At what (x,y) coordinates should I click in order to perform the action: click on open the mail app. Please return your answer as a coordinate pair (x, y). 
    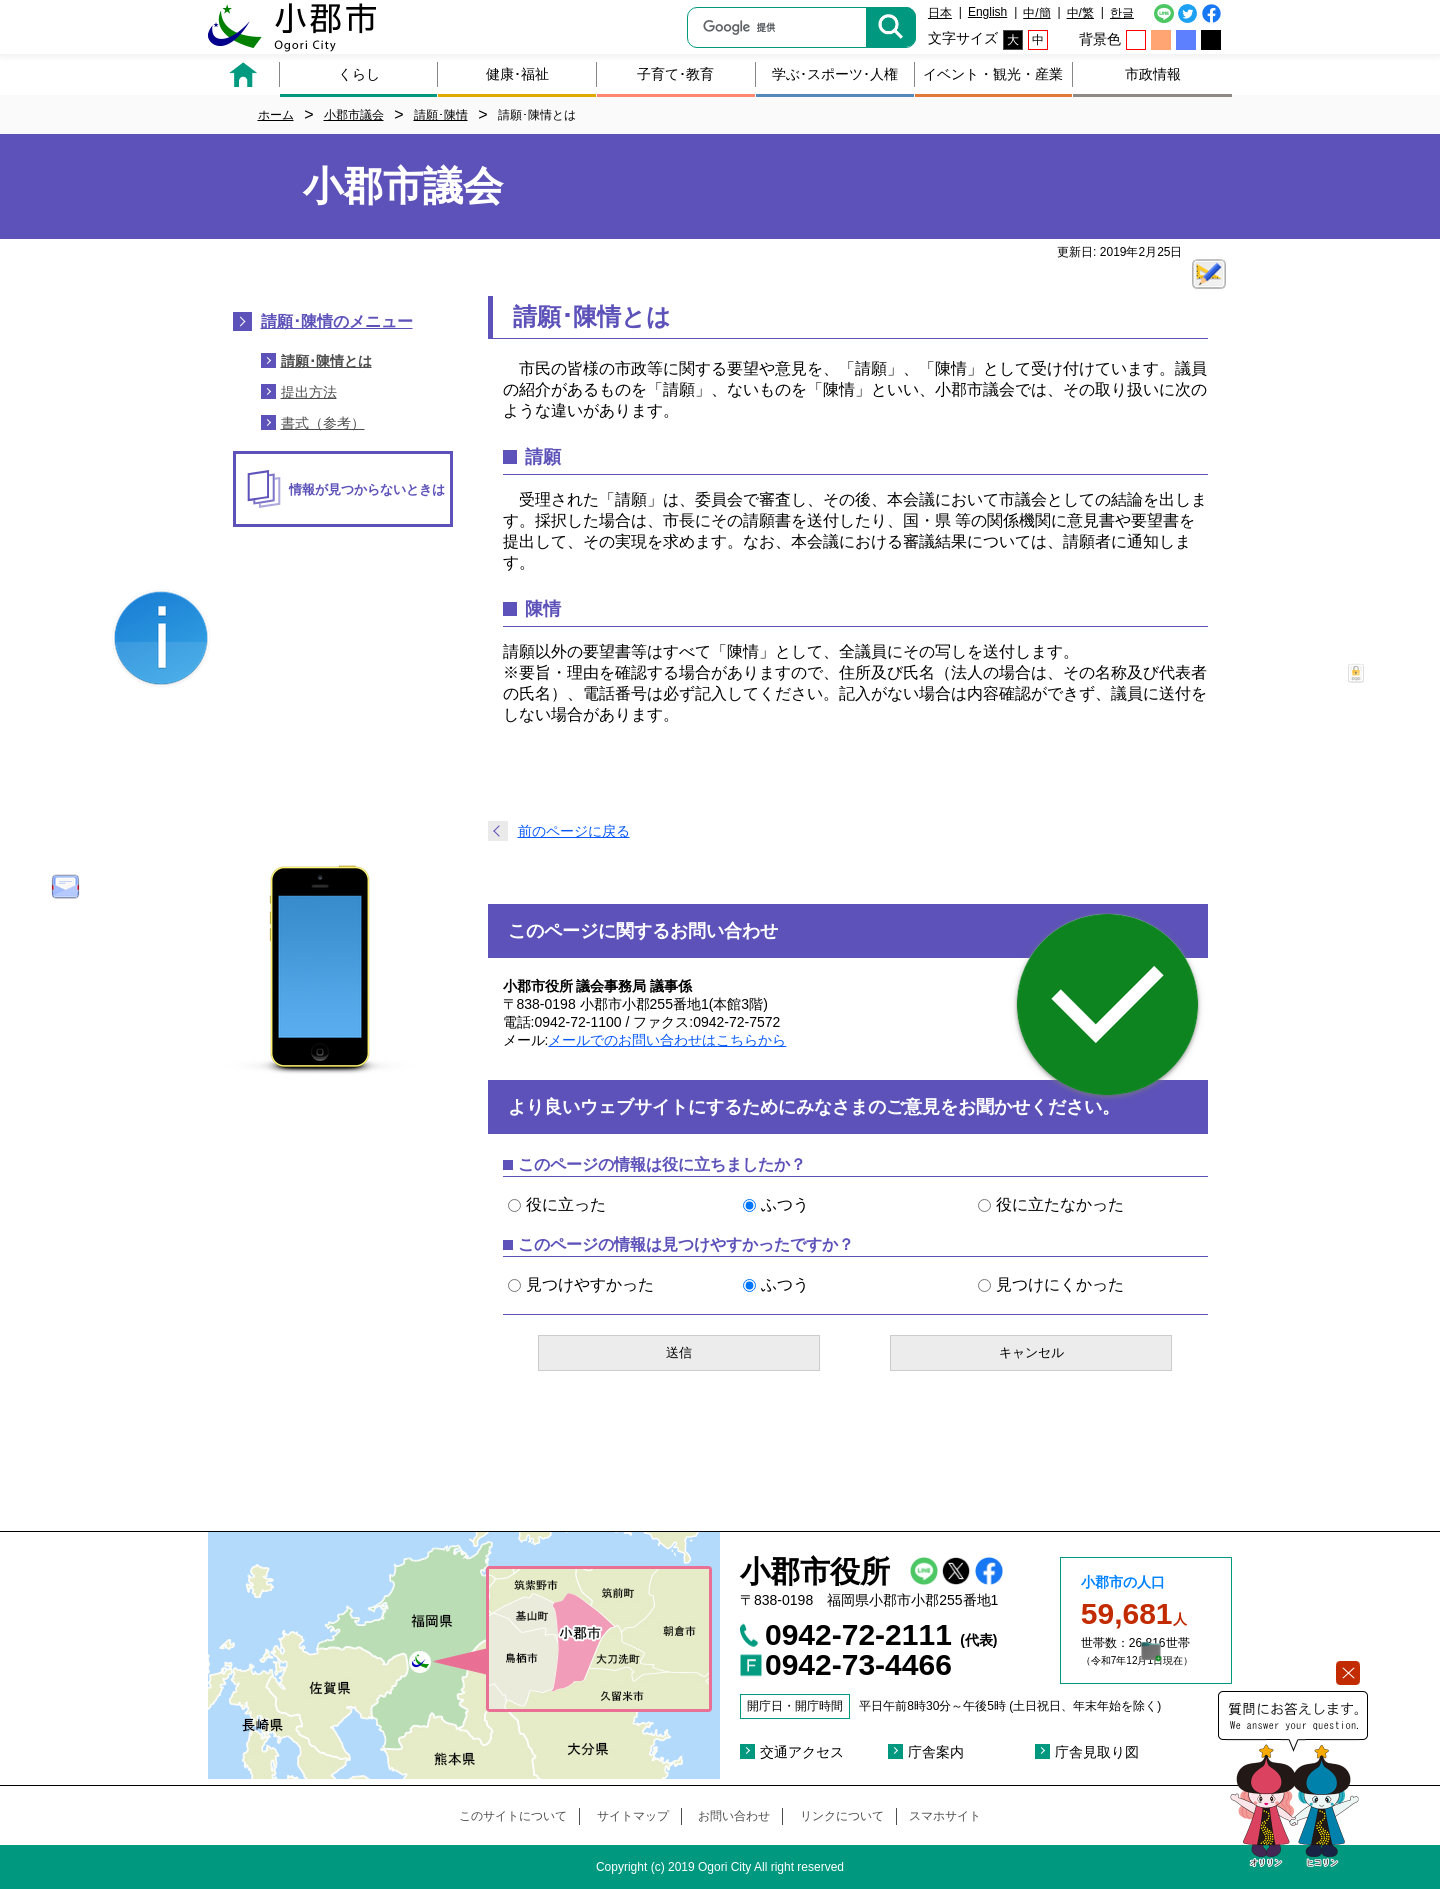
    Looking at the image, I should click on (65, 886).